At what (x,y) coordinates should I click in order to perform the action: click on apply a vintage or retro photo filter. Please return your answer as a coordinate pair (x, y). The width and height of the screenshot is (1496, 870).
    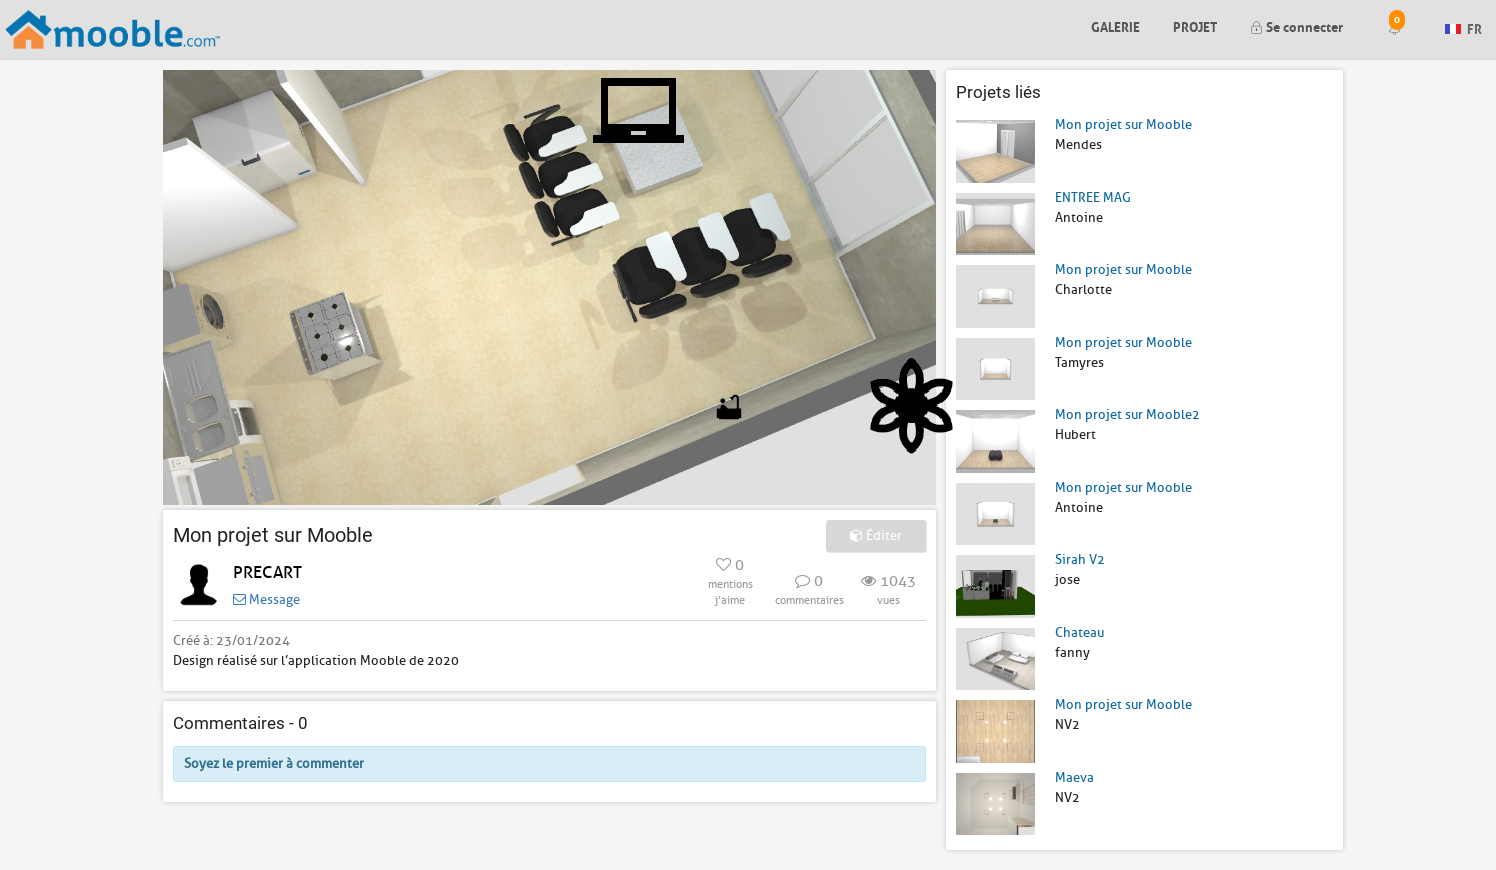
    Looking at the image, I should click on (911, 405).